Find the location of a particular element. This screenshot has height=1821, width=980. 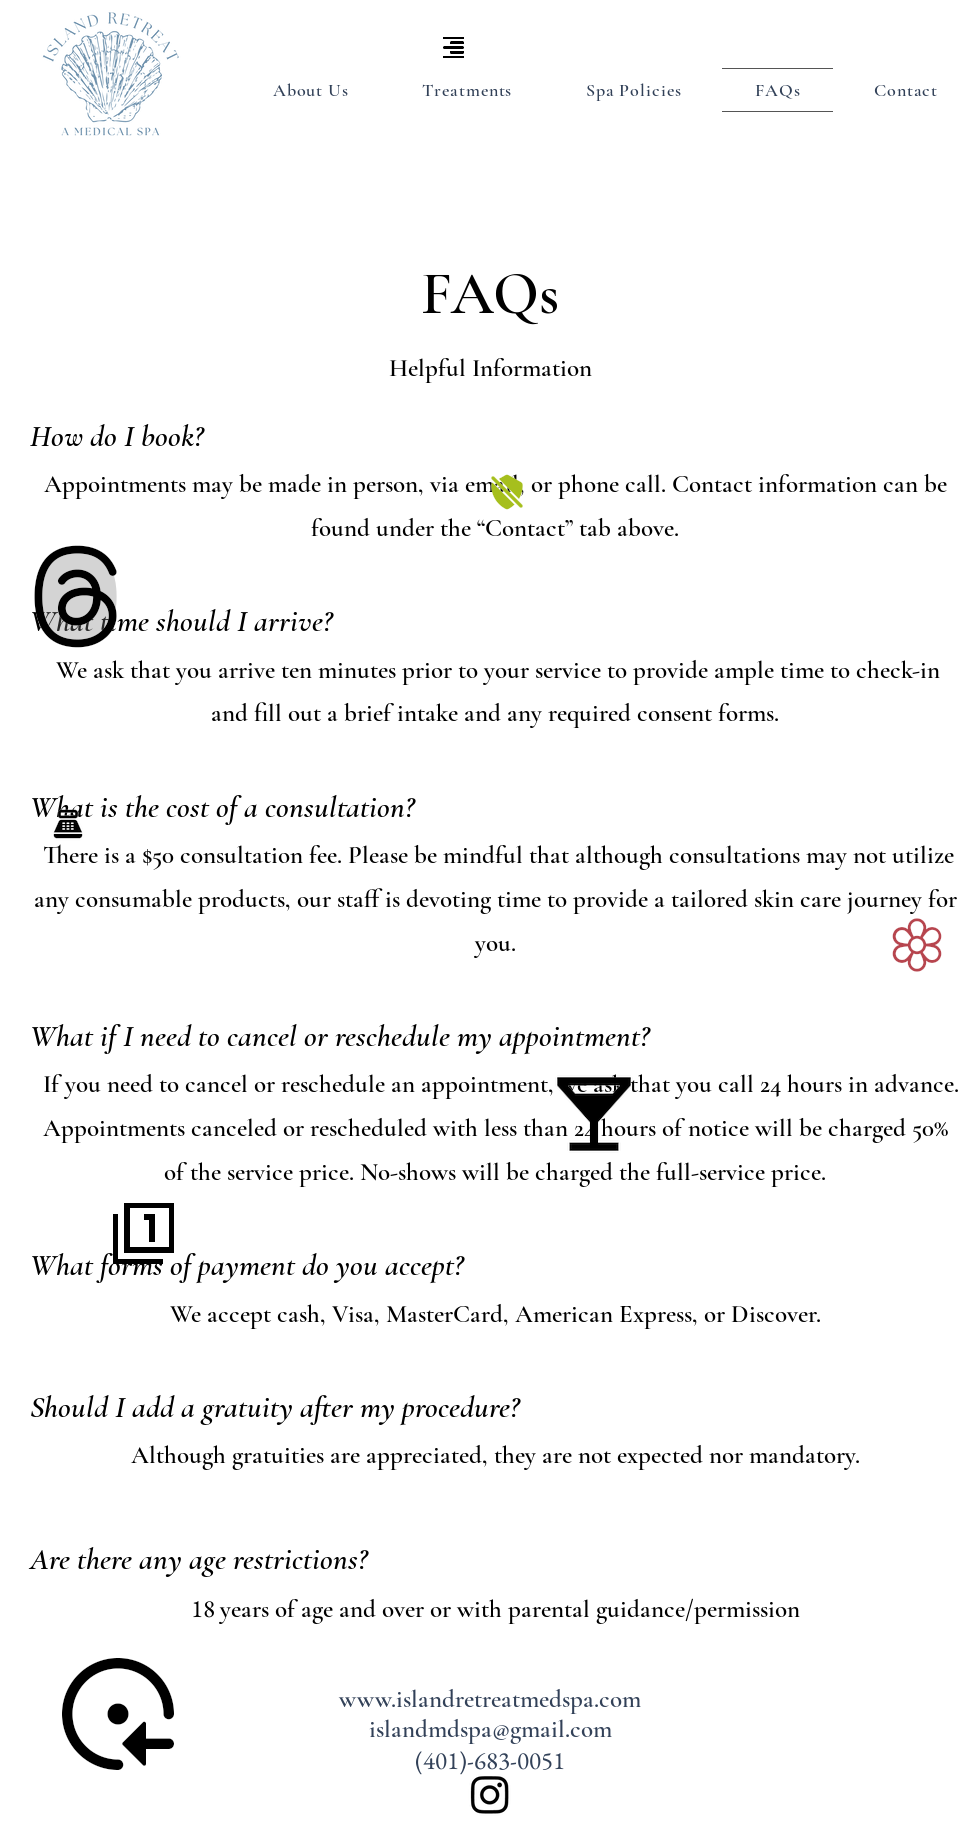

find nearby bars or nightlife is located at coordinates (594, 1114).